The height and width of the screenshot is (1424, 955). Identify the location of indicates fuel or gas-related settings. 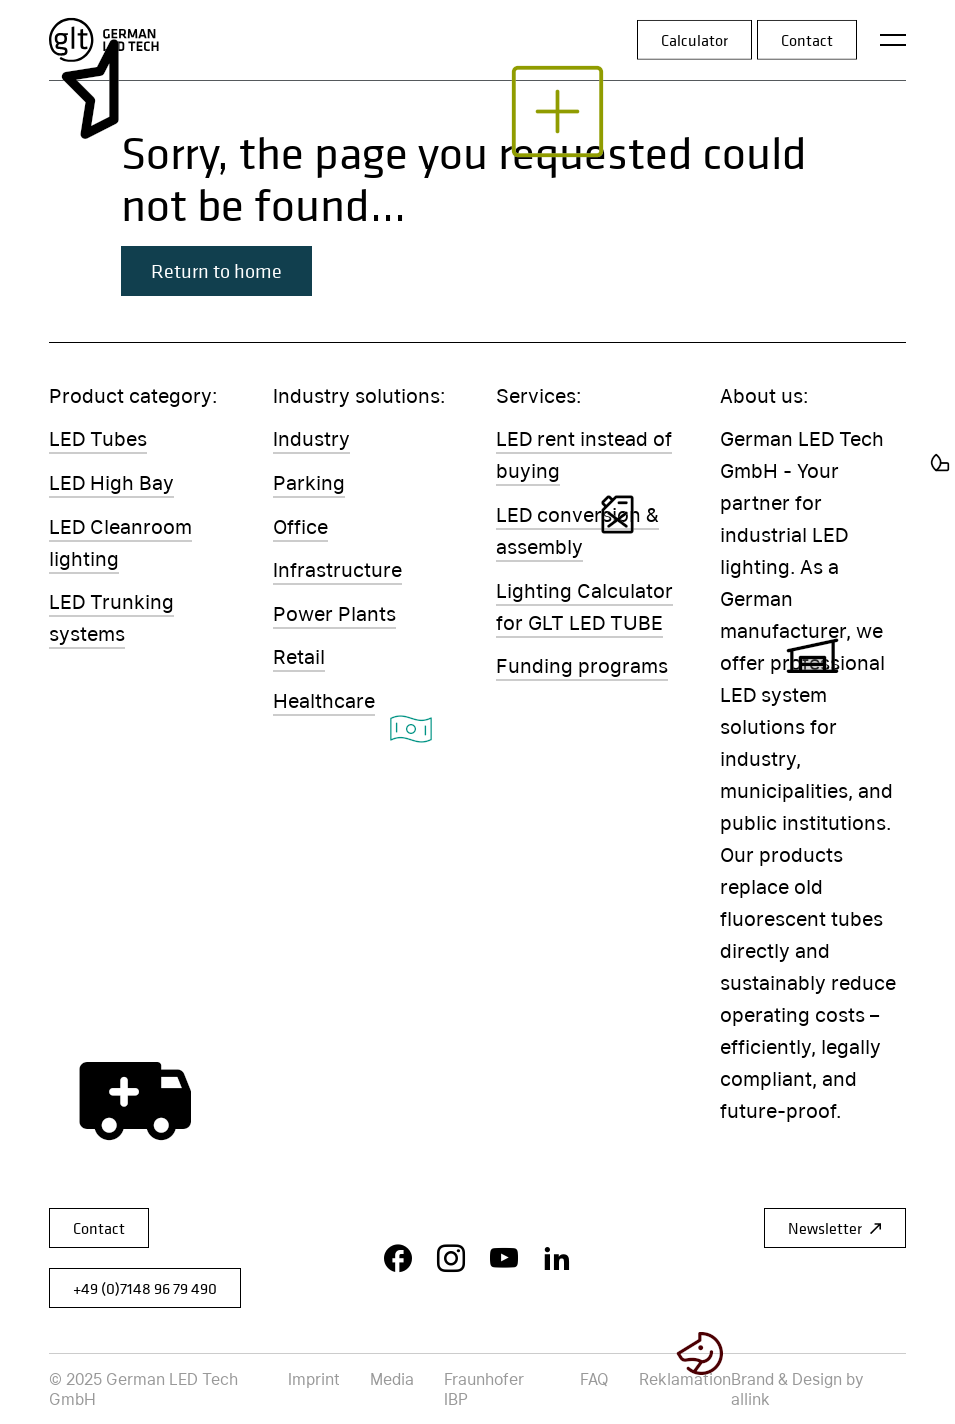
(617, 514).